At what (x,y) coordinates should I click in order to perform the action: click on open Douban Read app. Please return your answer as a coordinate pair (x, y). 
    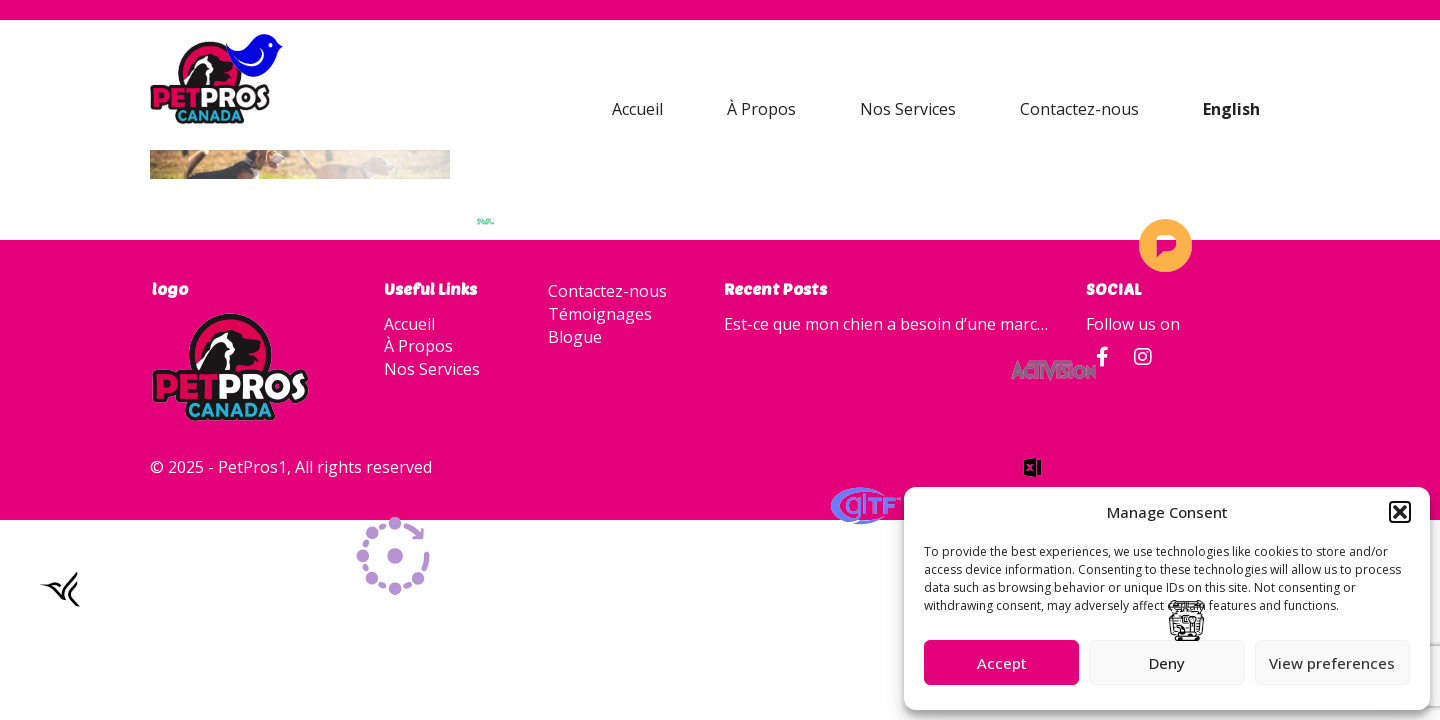
    Looking at the image, I should click on (254, 55).